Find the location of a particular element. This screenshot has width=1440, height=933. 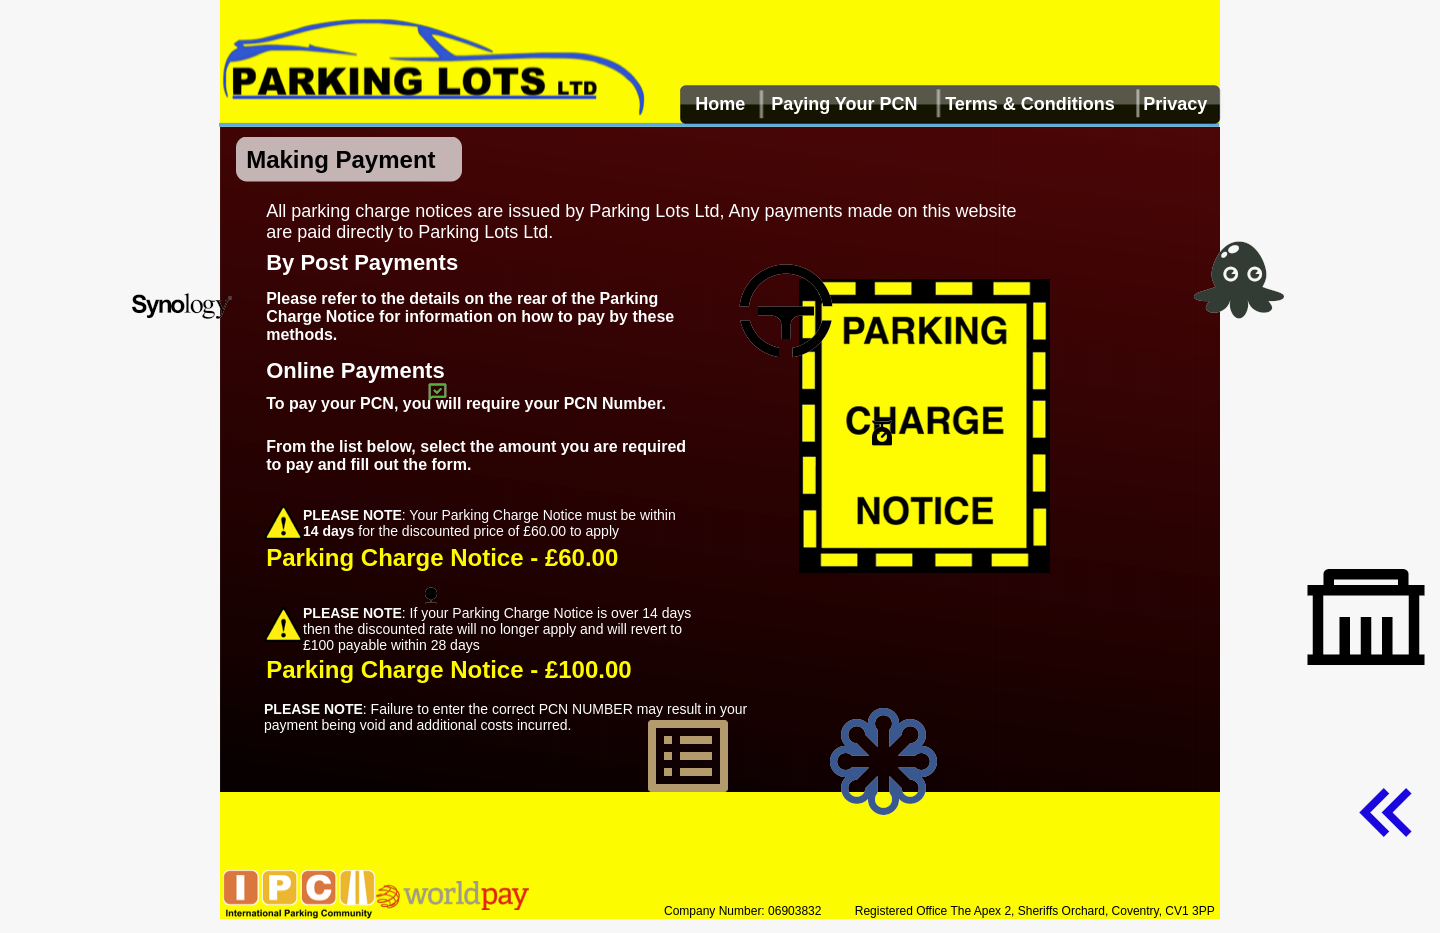

Synology brand logo is located at coordinates (182, 306).